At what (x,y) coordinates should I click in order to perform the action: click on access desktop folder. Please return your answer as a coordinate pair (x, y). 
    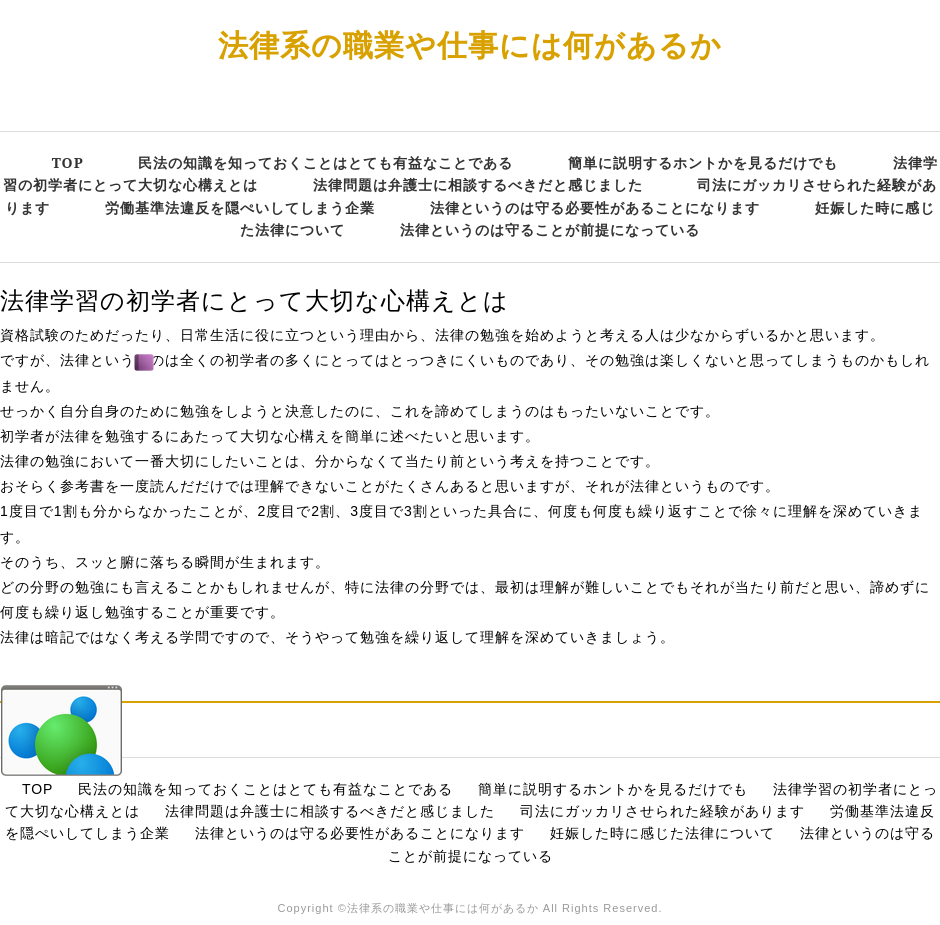
    Looking at the image, I should click on (144, 362).